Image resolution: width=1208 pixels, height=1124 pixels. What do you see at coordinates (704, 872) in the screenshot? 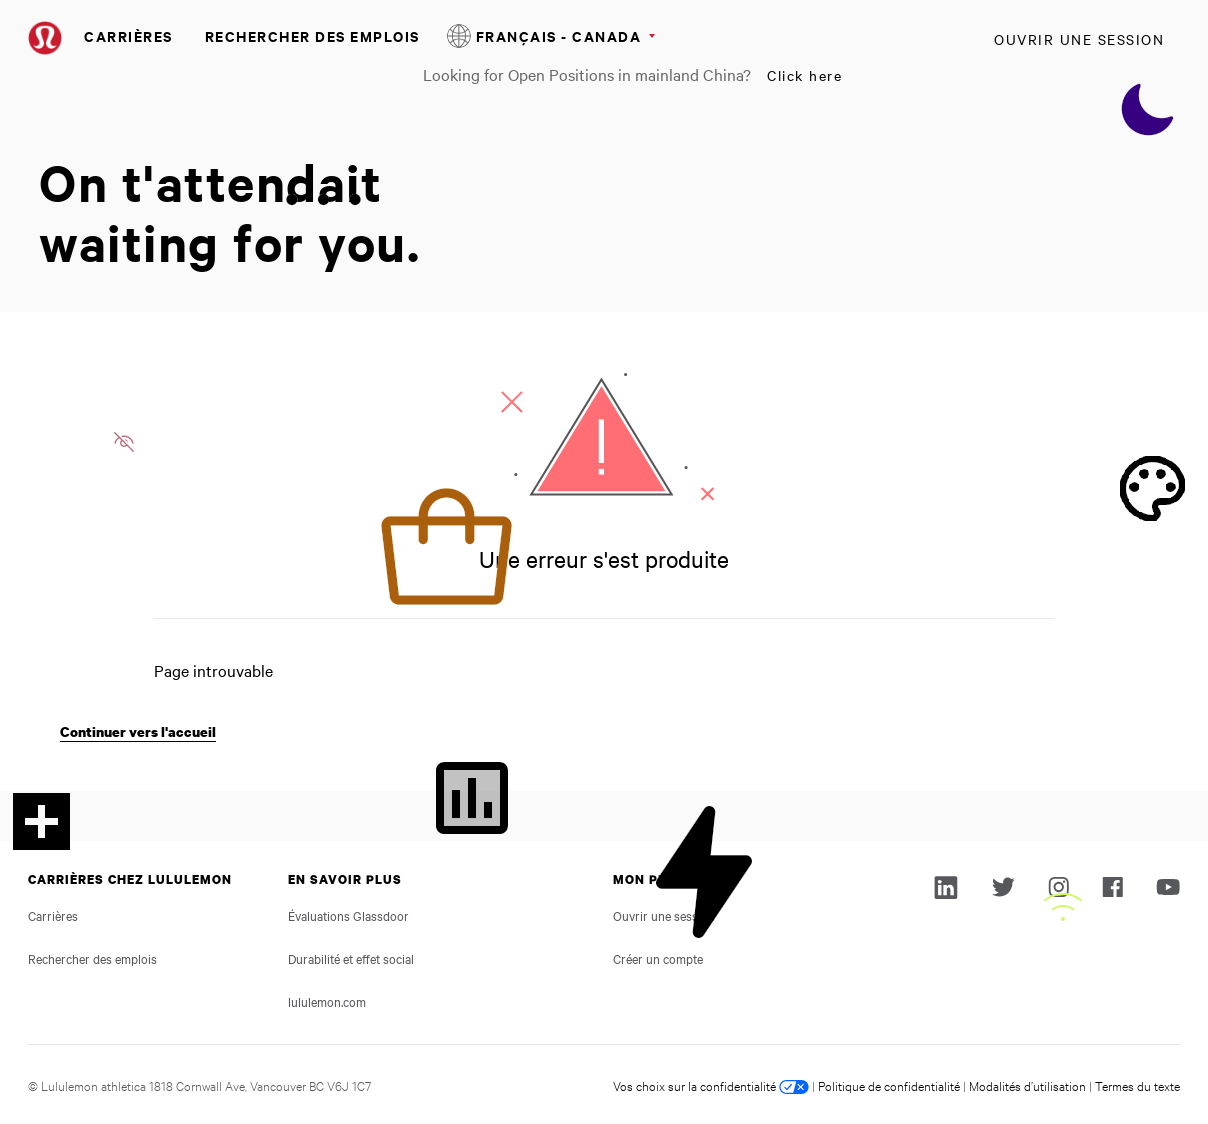
I see `enable flash for camera` at bounding box center [704, 872].